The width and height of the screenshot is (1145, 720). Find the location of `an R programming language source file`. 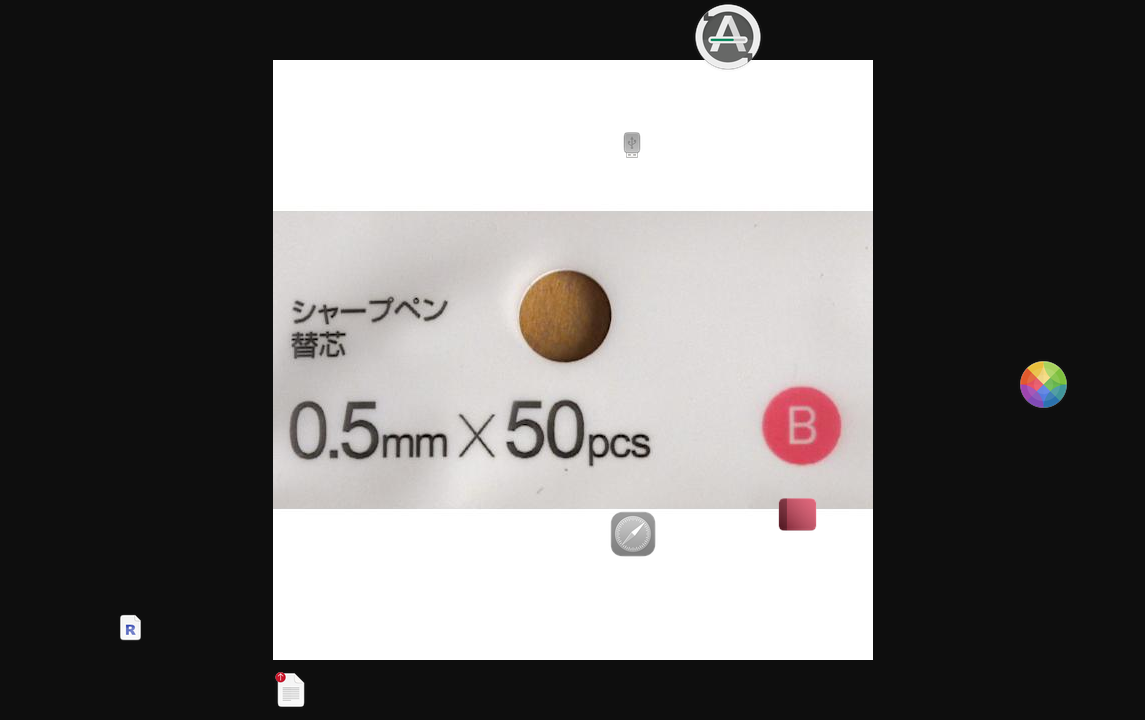

an R programming language source file is located at coordinates (130, 627).